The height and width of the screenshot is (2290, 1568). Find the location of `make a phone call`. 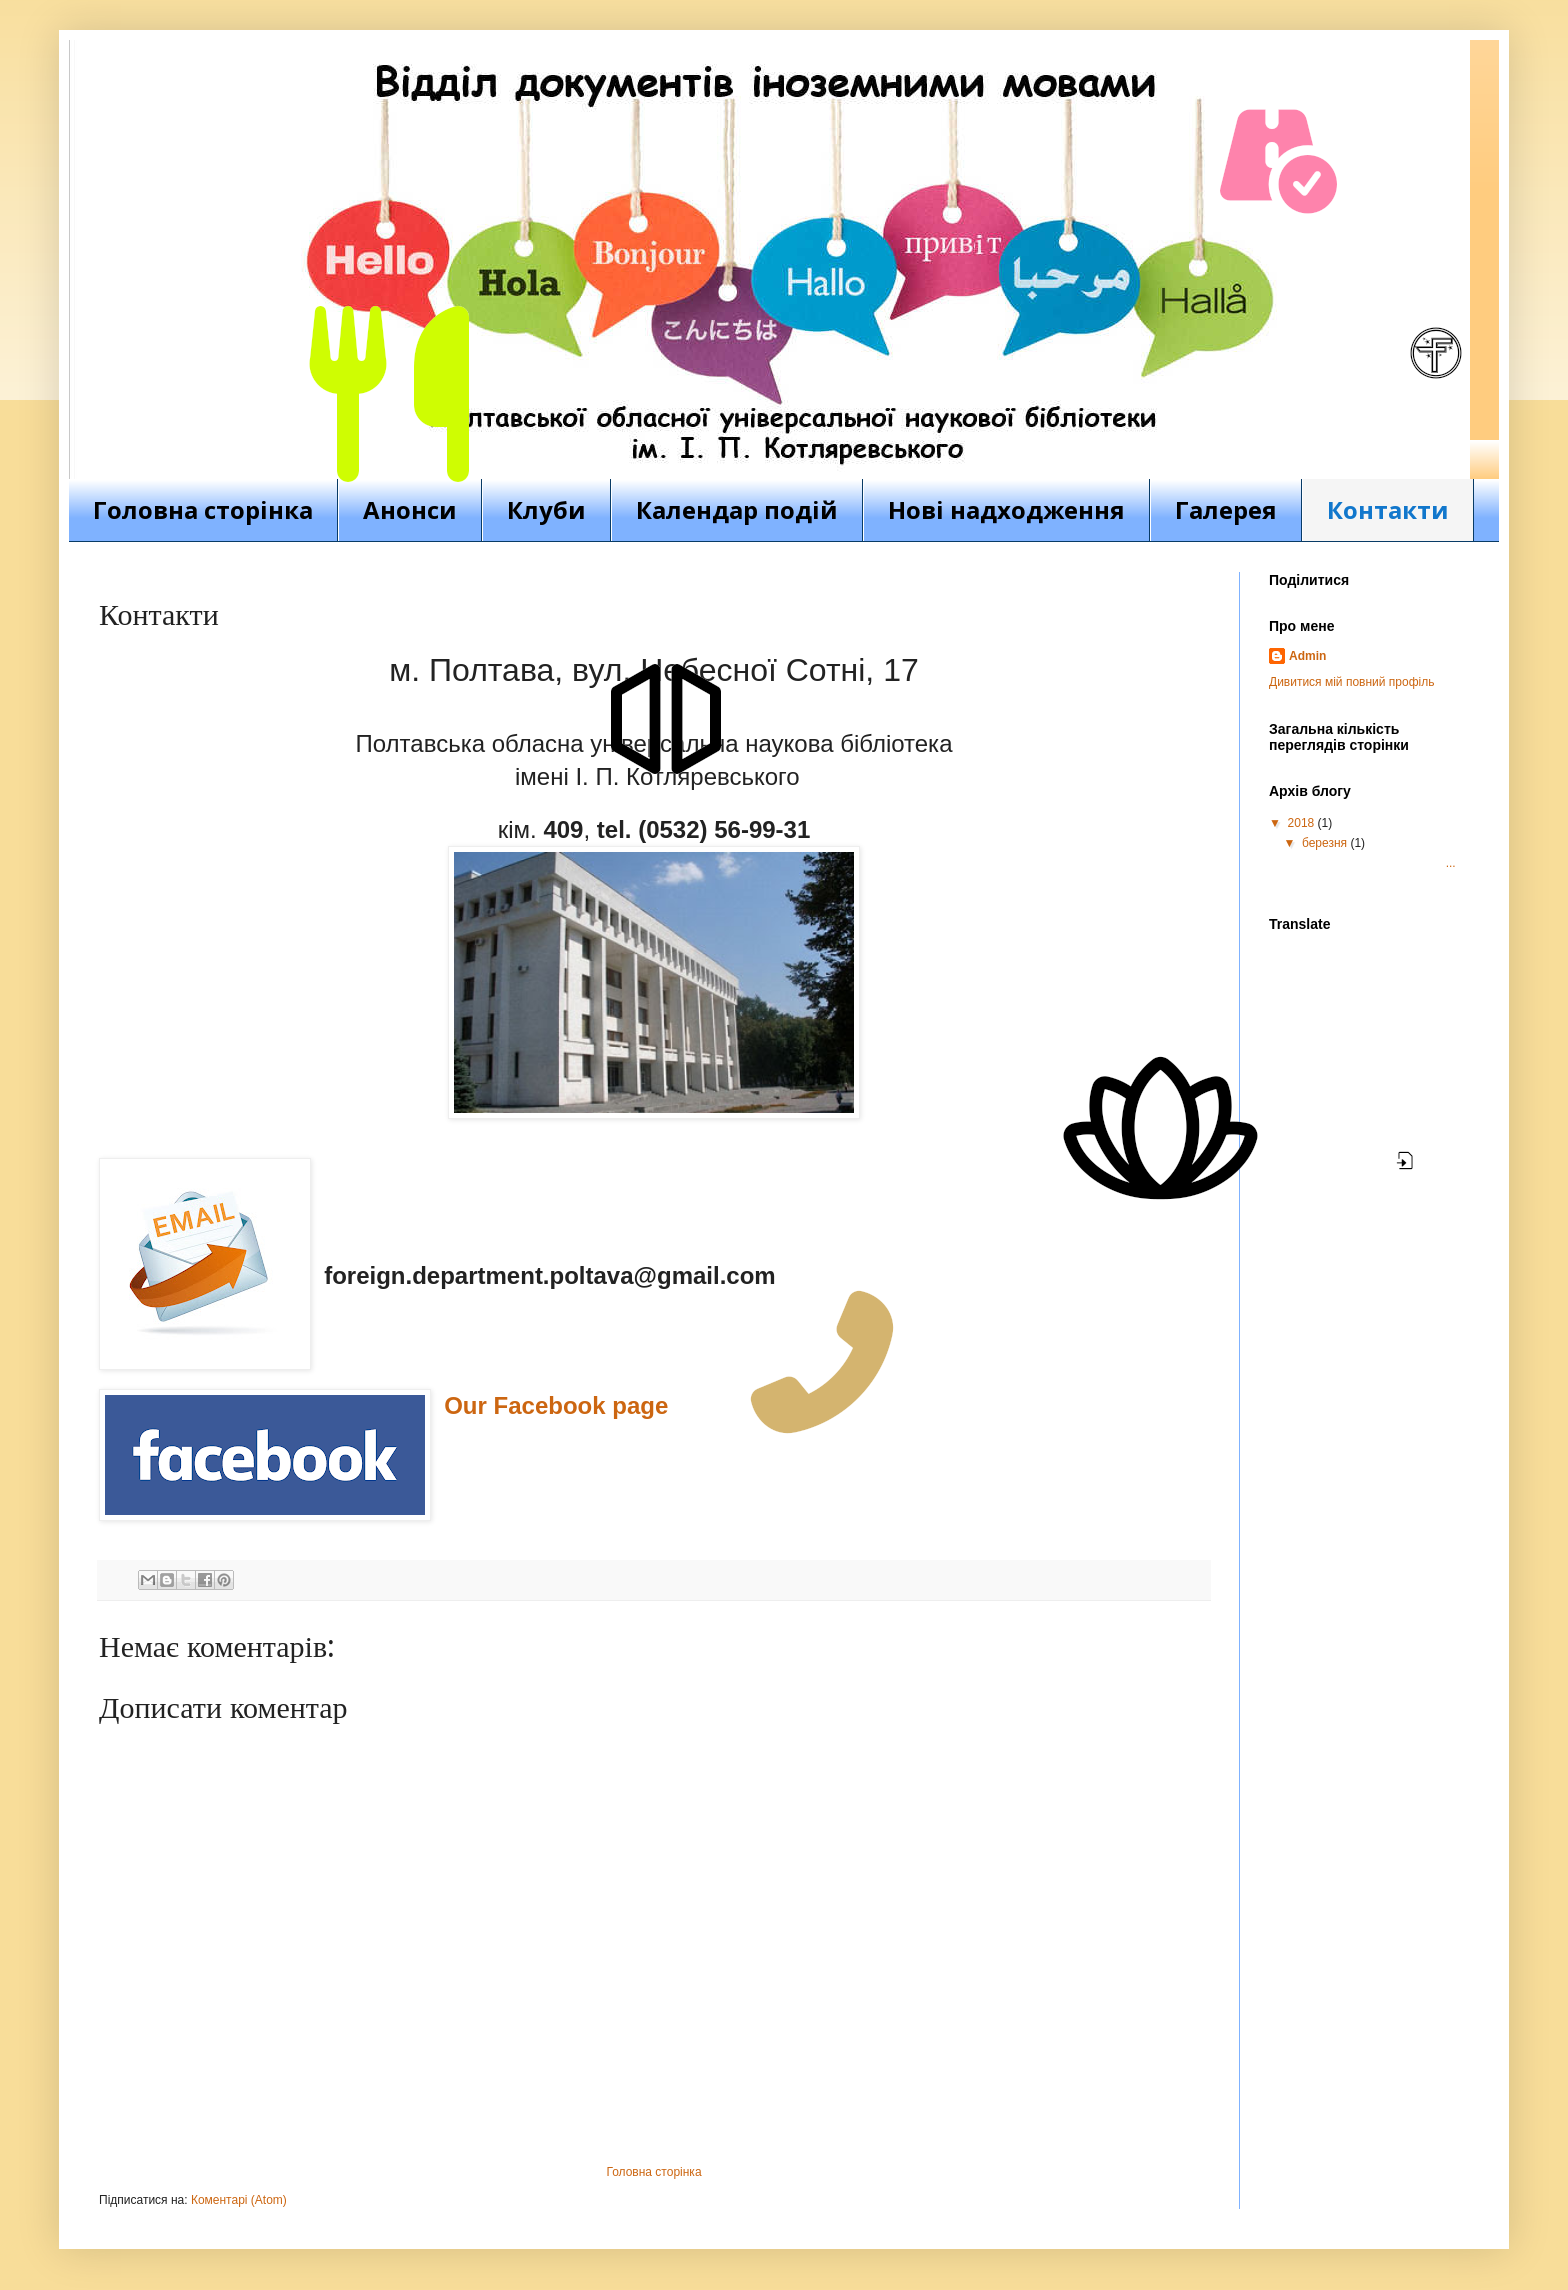

make a phone call is located at coordinates (822, 1362).